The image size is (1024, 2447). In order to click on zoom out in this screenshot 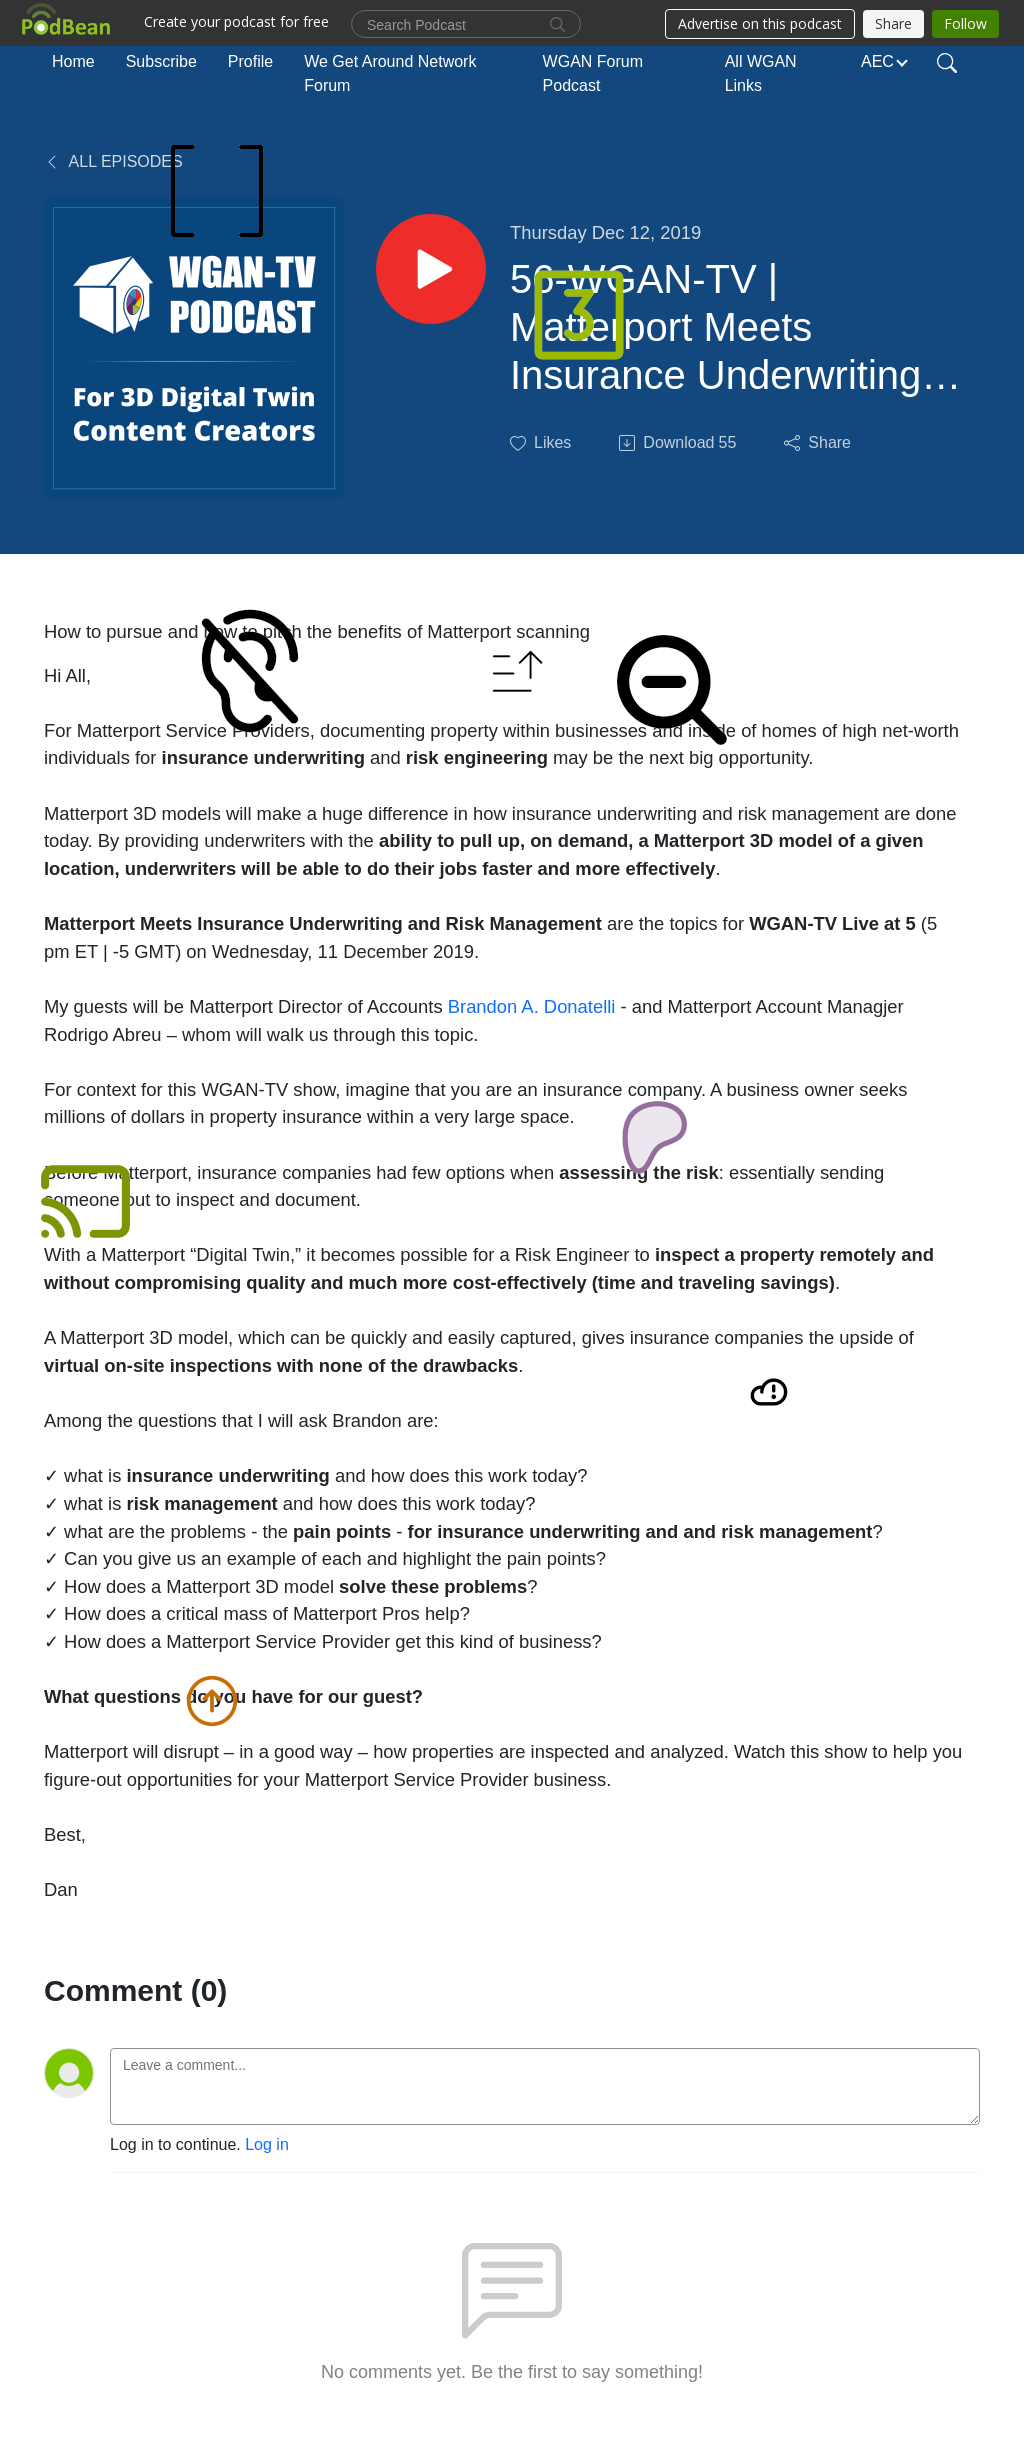, I will do `click(672, 690)`.